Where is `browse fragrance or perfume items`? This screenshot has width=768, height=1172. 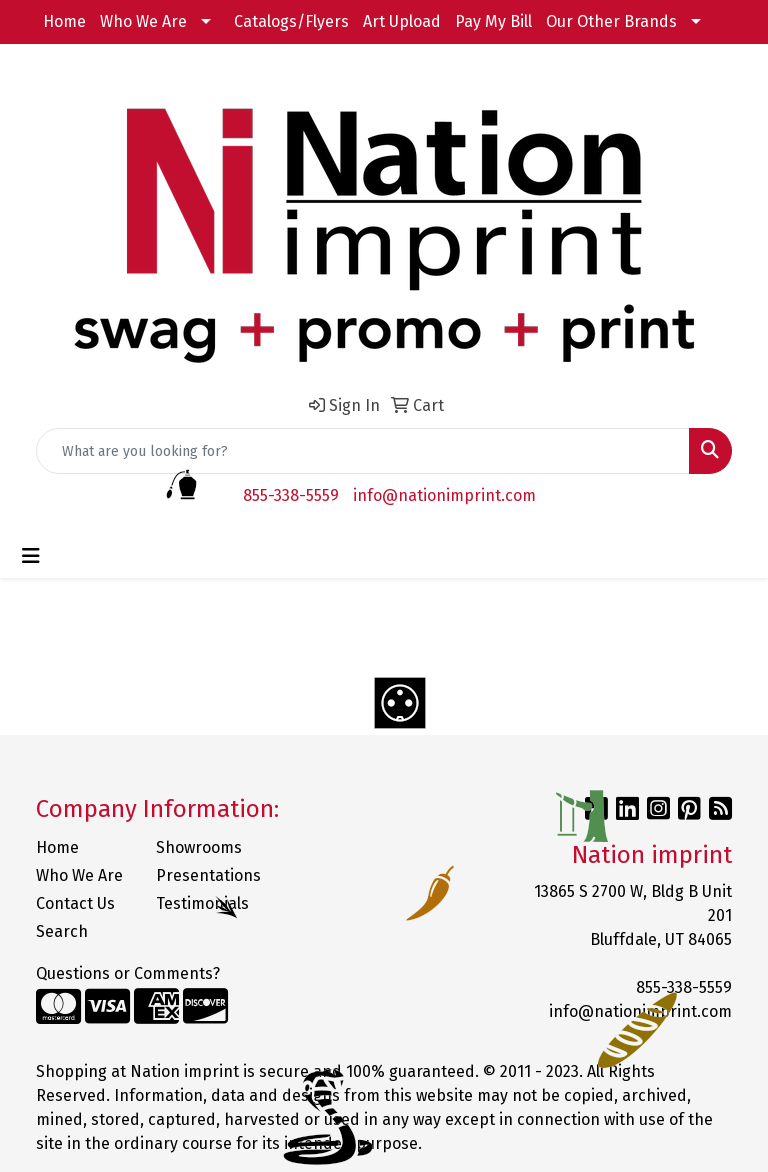
browse fragrance or perfume items is located at coordinates (181, 484).